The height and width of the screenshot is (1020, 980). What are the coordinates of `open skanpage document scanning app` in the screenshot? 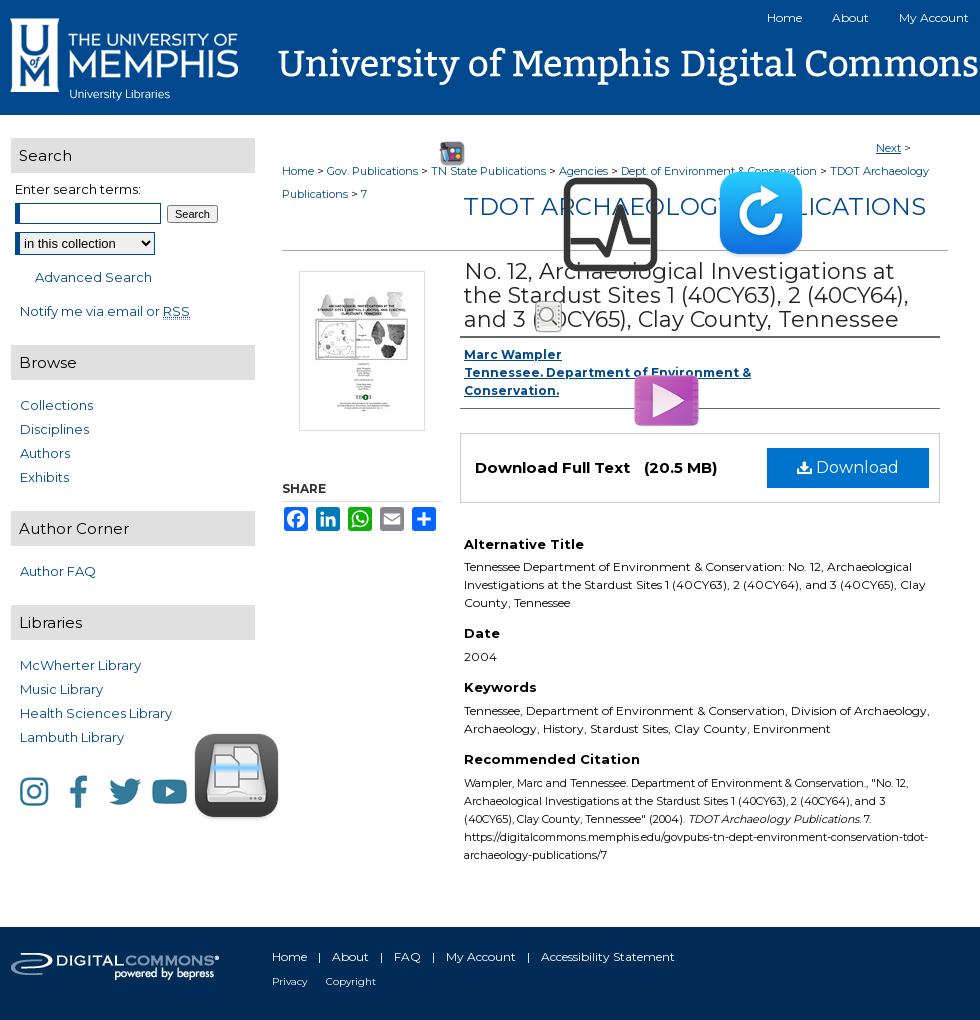 It's located at (236, 775).